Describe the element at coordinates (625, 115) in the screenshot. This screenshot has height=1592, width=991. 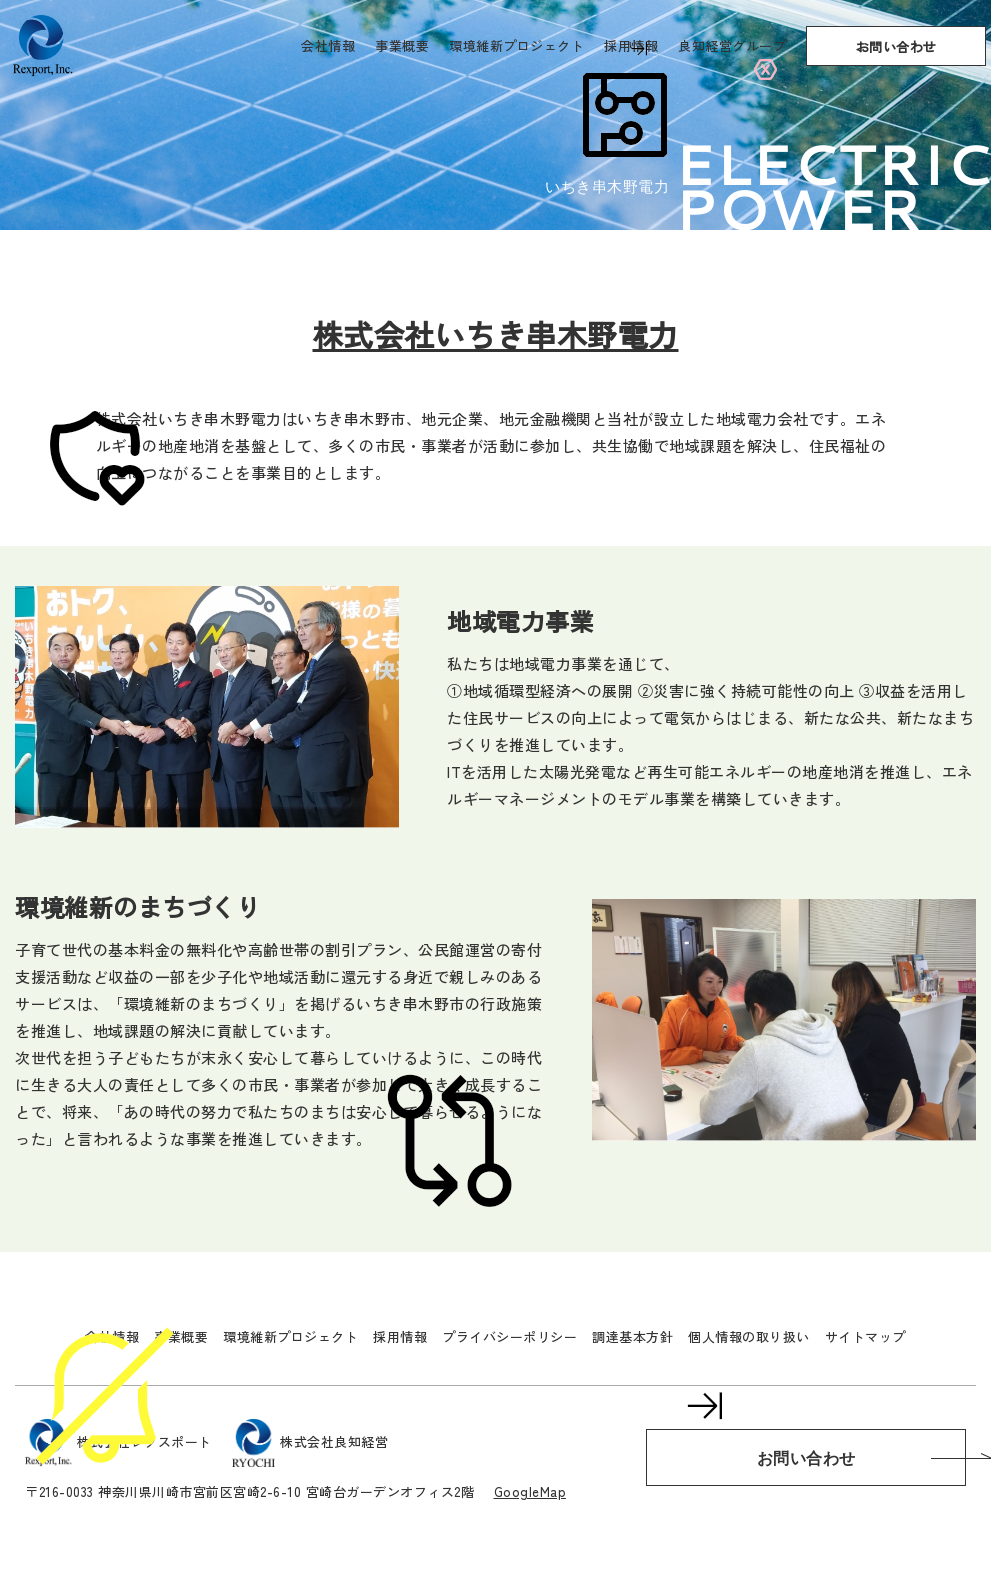
I see `view circuit board or hardware-related files` at that location.